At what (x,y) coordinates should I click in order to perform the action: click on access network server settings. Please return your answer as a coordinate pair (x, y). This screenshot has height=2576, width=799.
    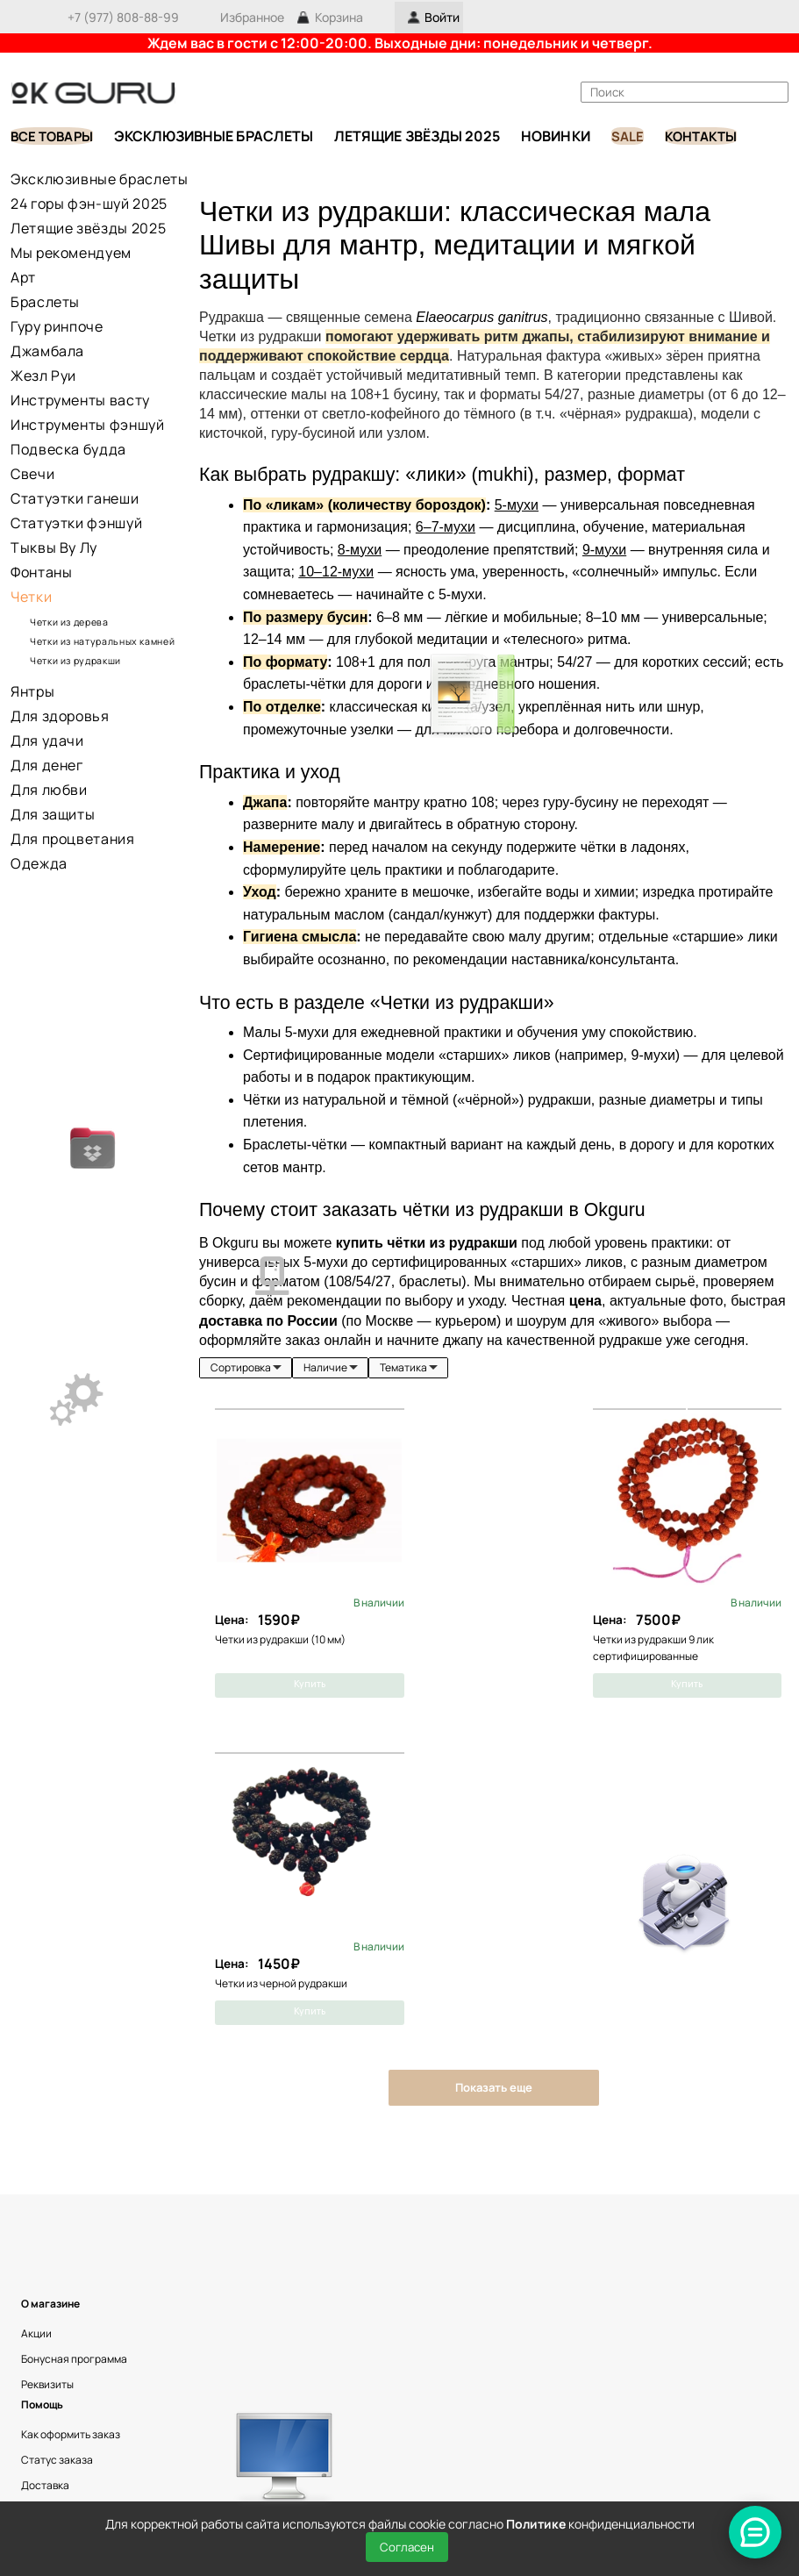
    Looking at the image, I should click on (275, 1276).